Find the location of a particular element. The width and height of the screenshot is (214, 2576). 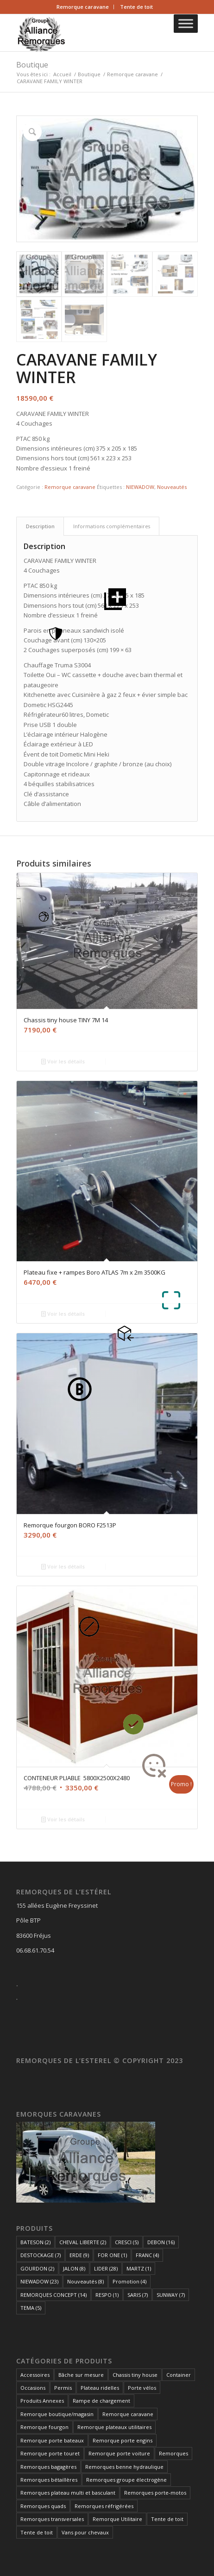

view package dependencies is located at coordinates (126, 1333).